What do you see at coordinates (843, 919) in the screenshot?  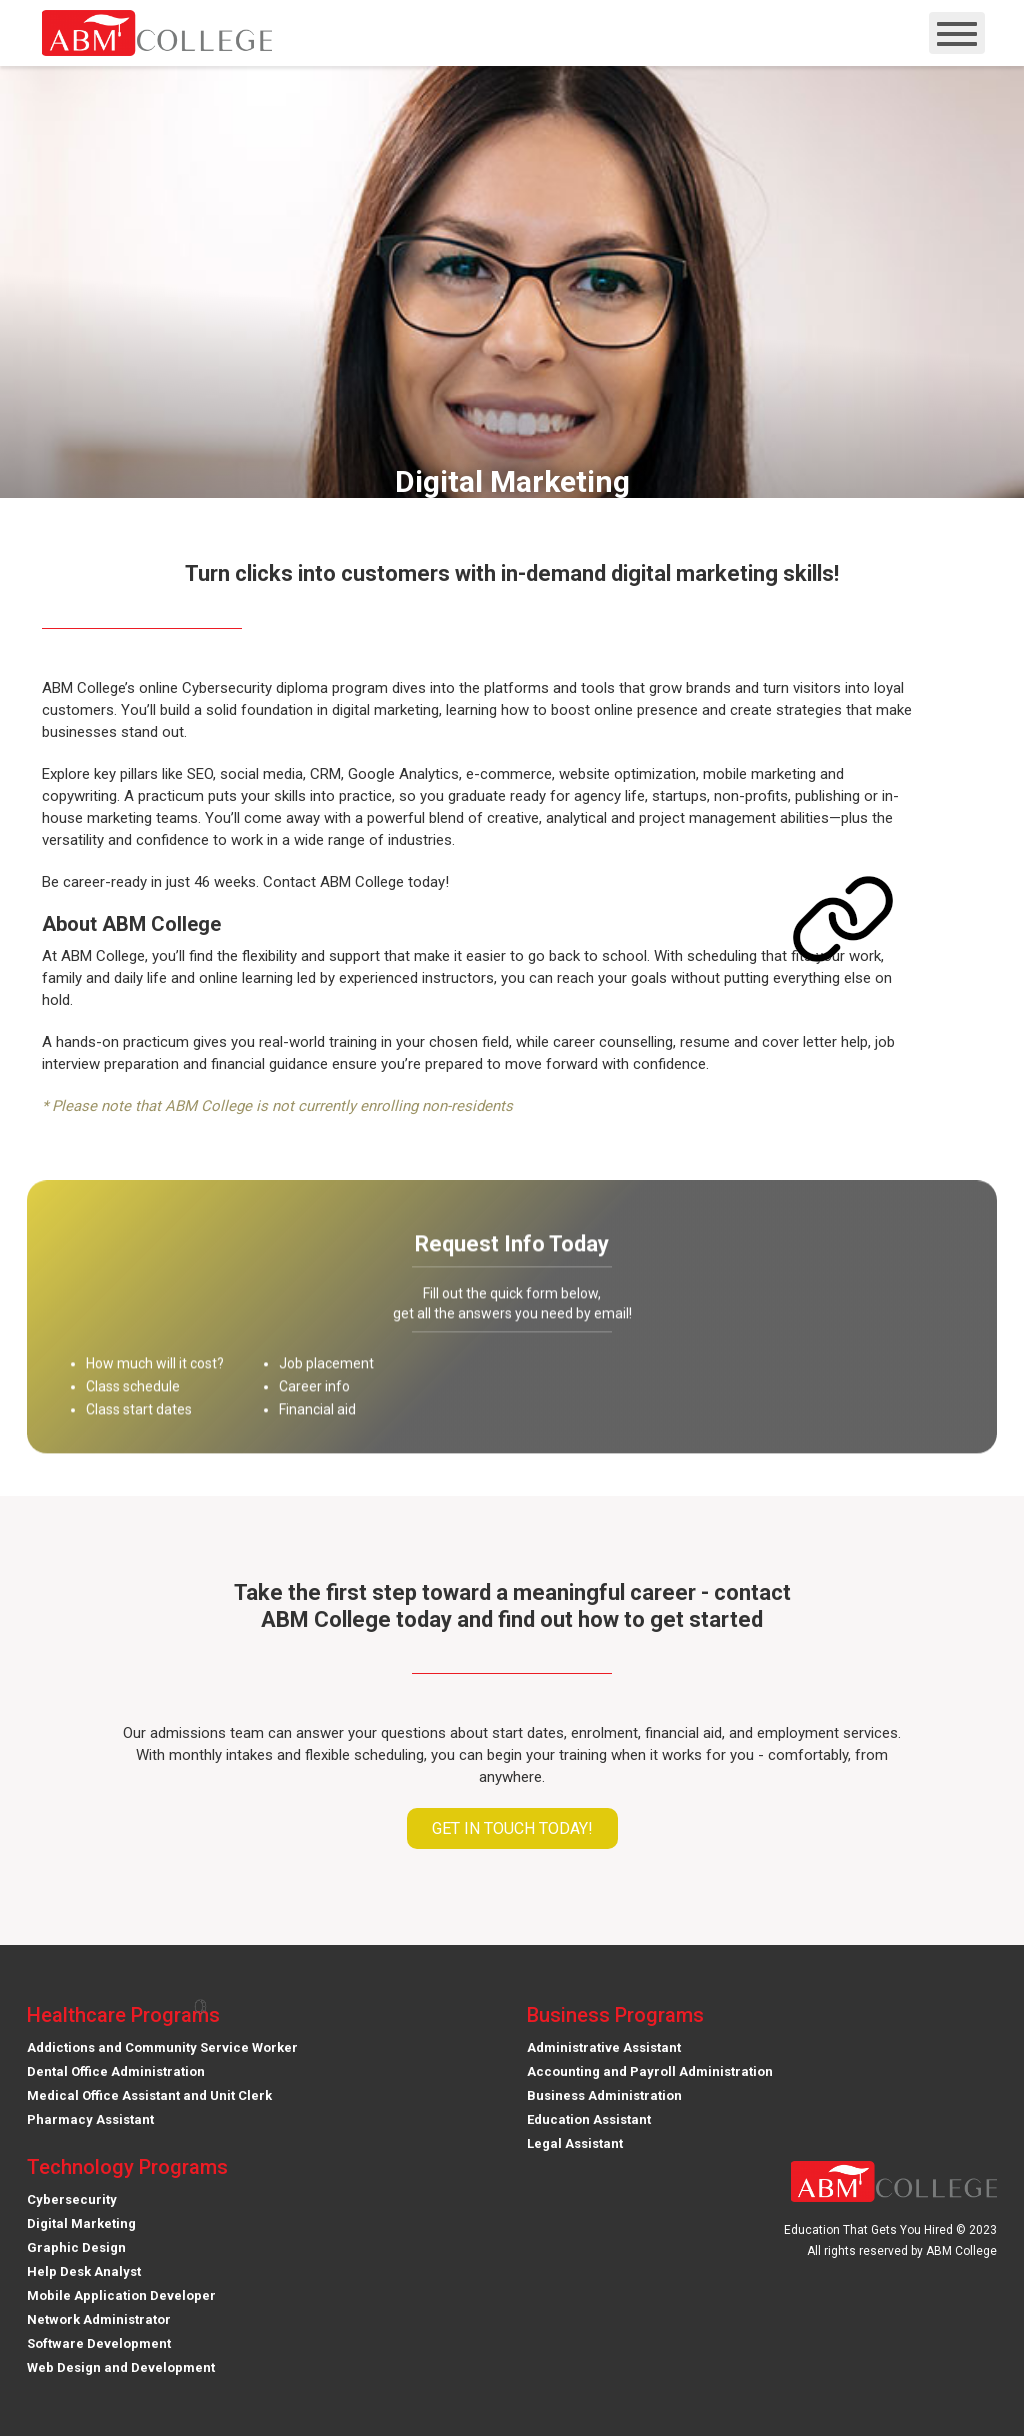 I see `copy or share a link` at bounding box center [843, 919].